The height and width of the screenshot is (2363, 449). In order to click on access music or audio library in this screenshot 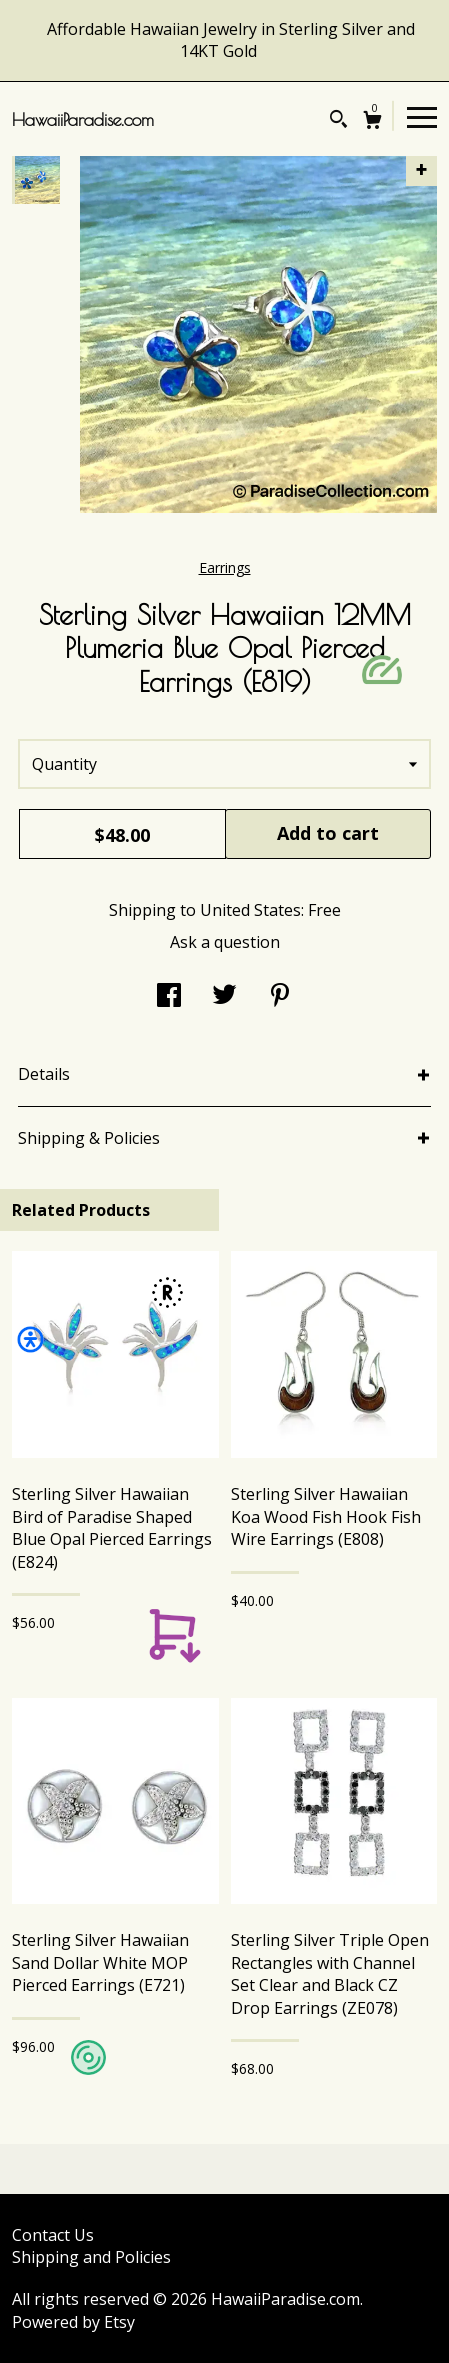, I will do `click(88, 2057)`.